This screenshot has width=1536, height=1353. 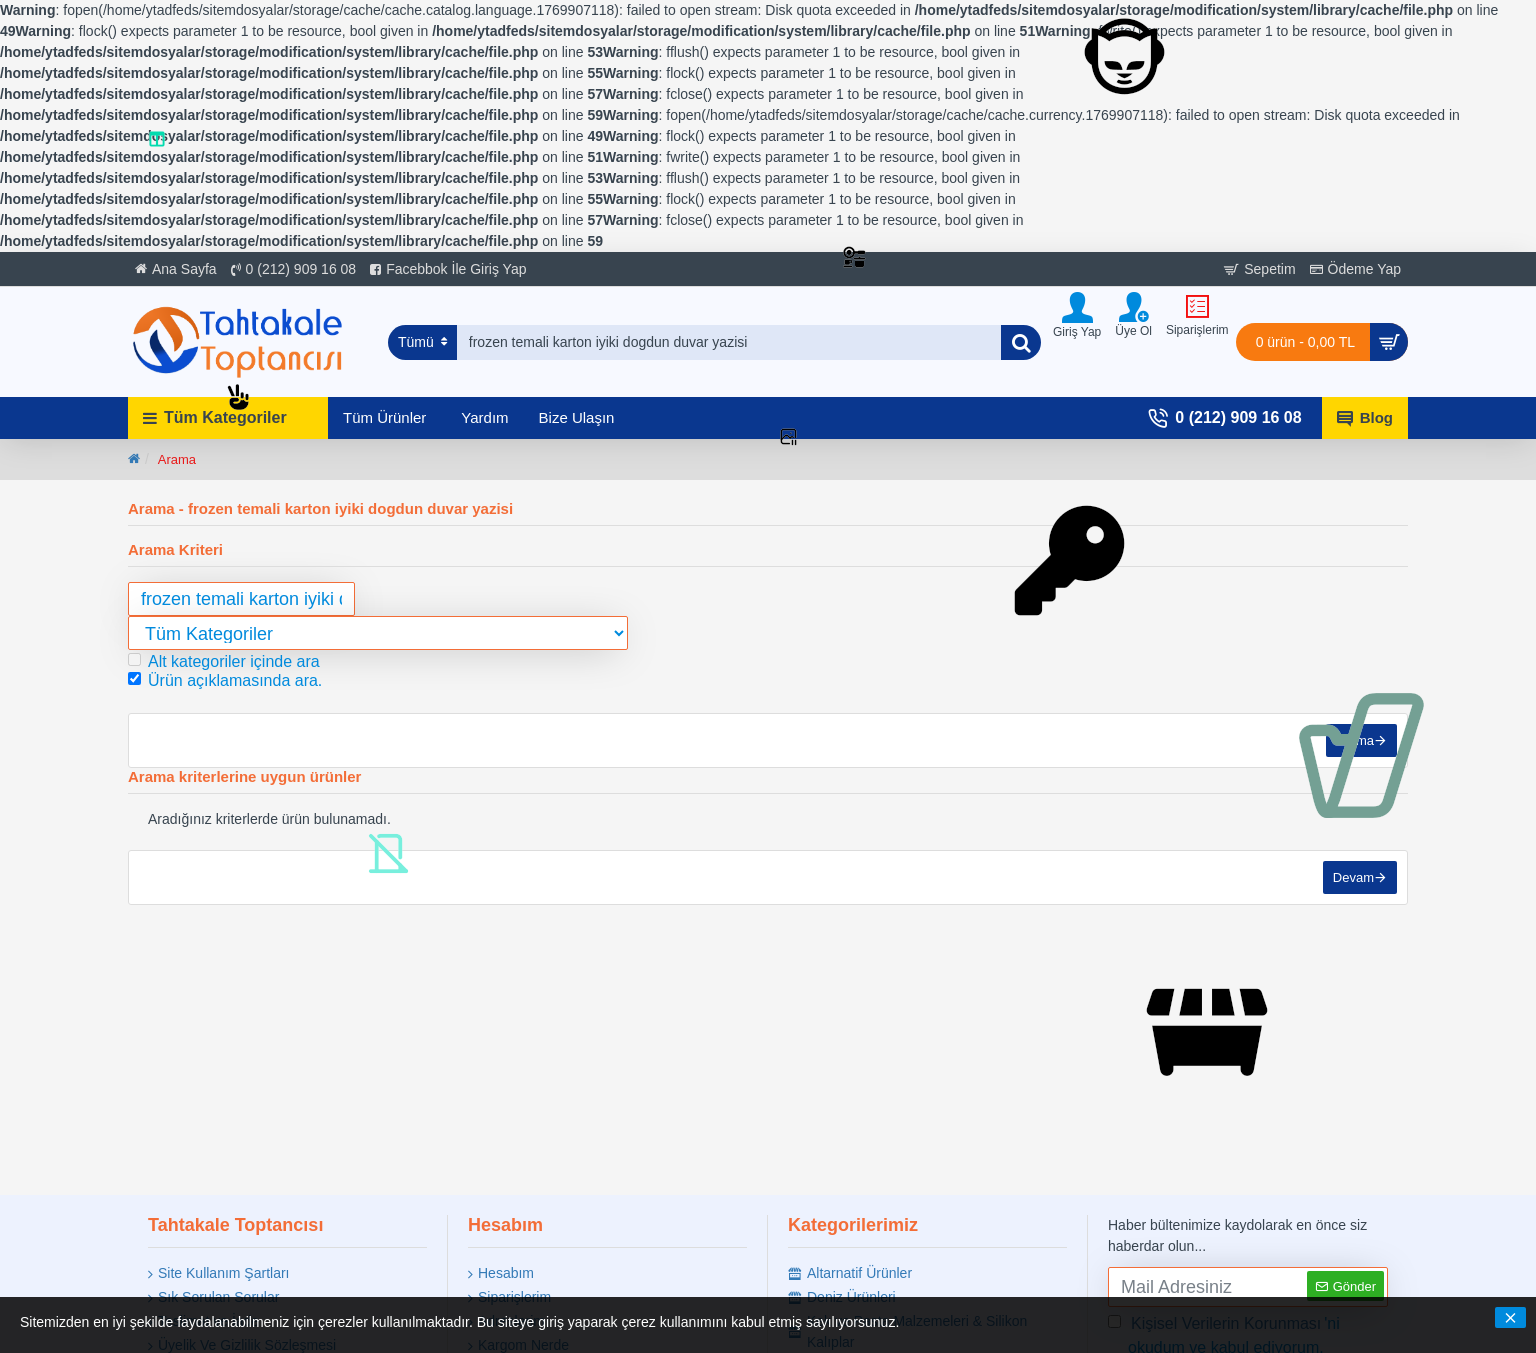 I want to click on door access disabled or unavailable, so click(x=388, y=853).